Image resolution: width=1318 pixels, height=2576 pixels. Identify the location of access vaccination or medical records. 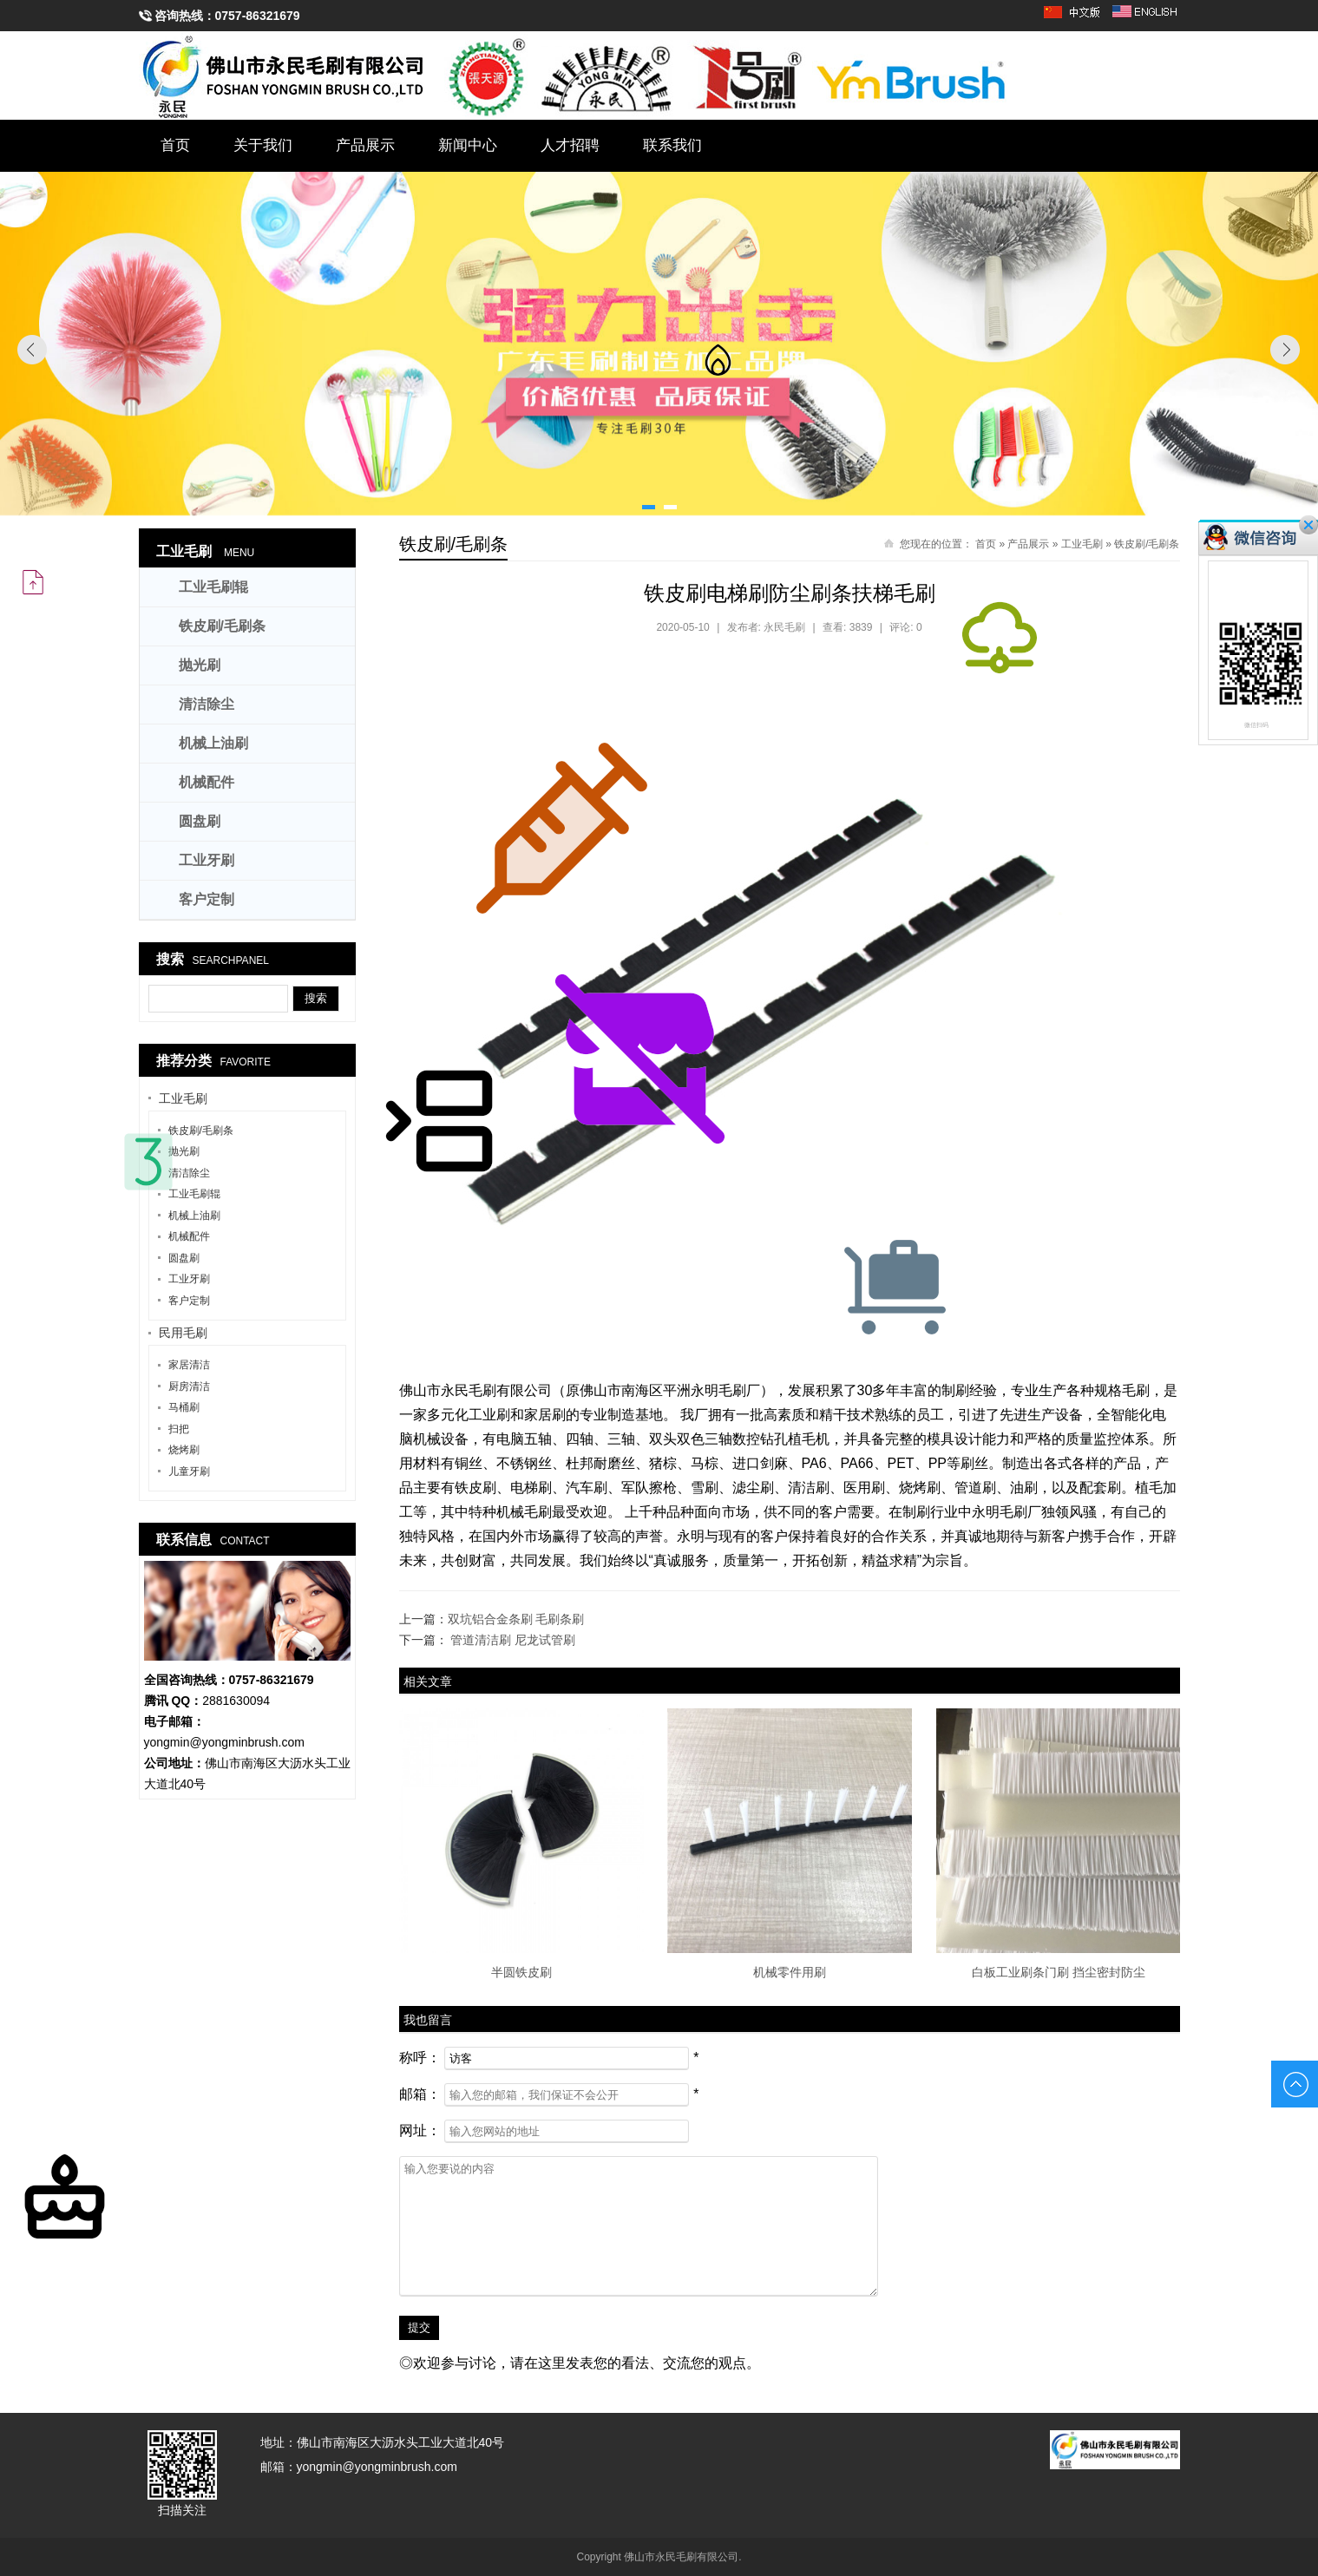
(561, 828).